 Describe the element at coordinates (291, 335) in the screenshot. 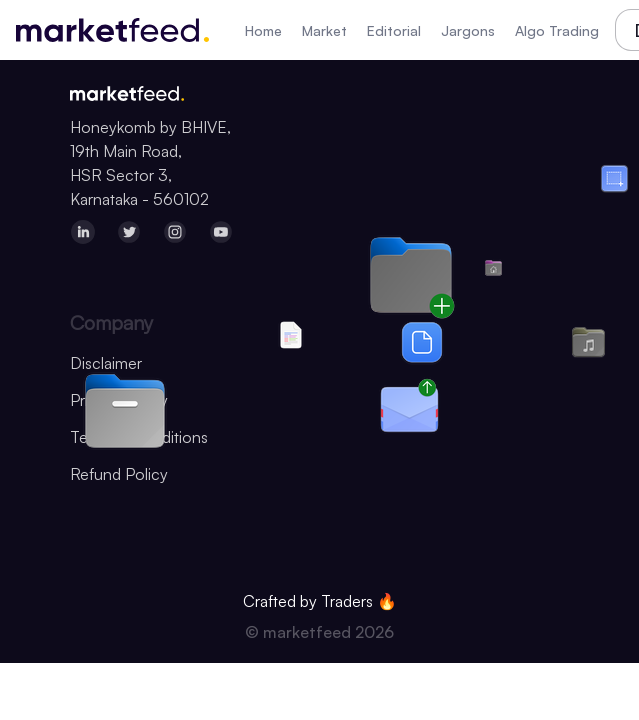

I see `open developer tools or IDE` at that location.